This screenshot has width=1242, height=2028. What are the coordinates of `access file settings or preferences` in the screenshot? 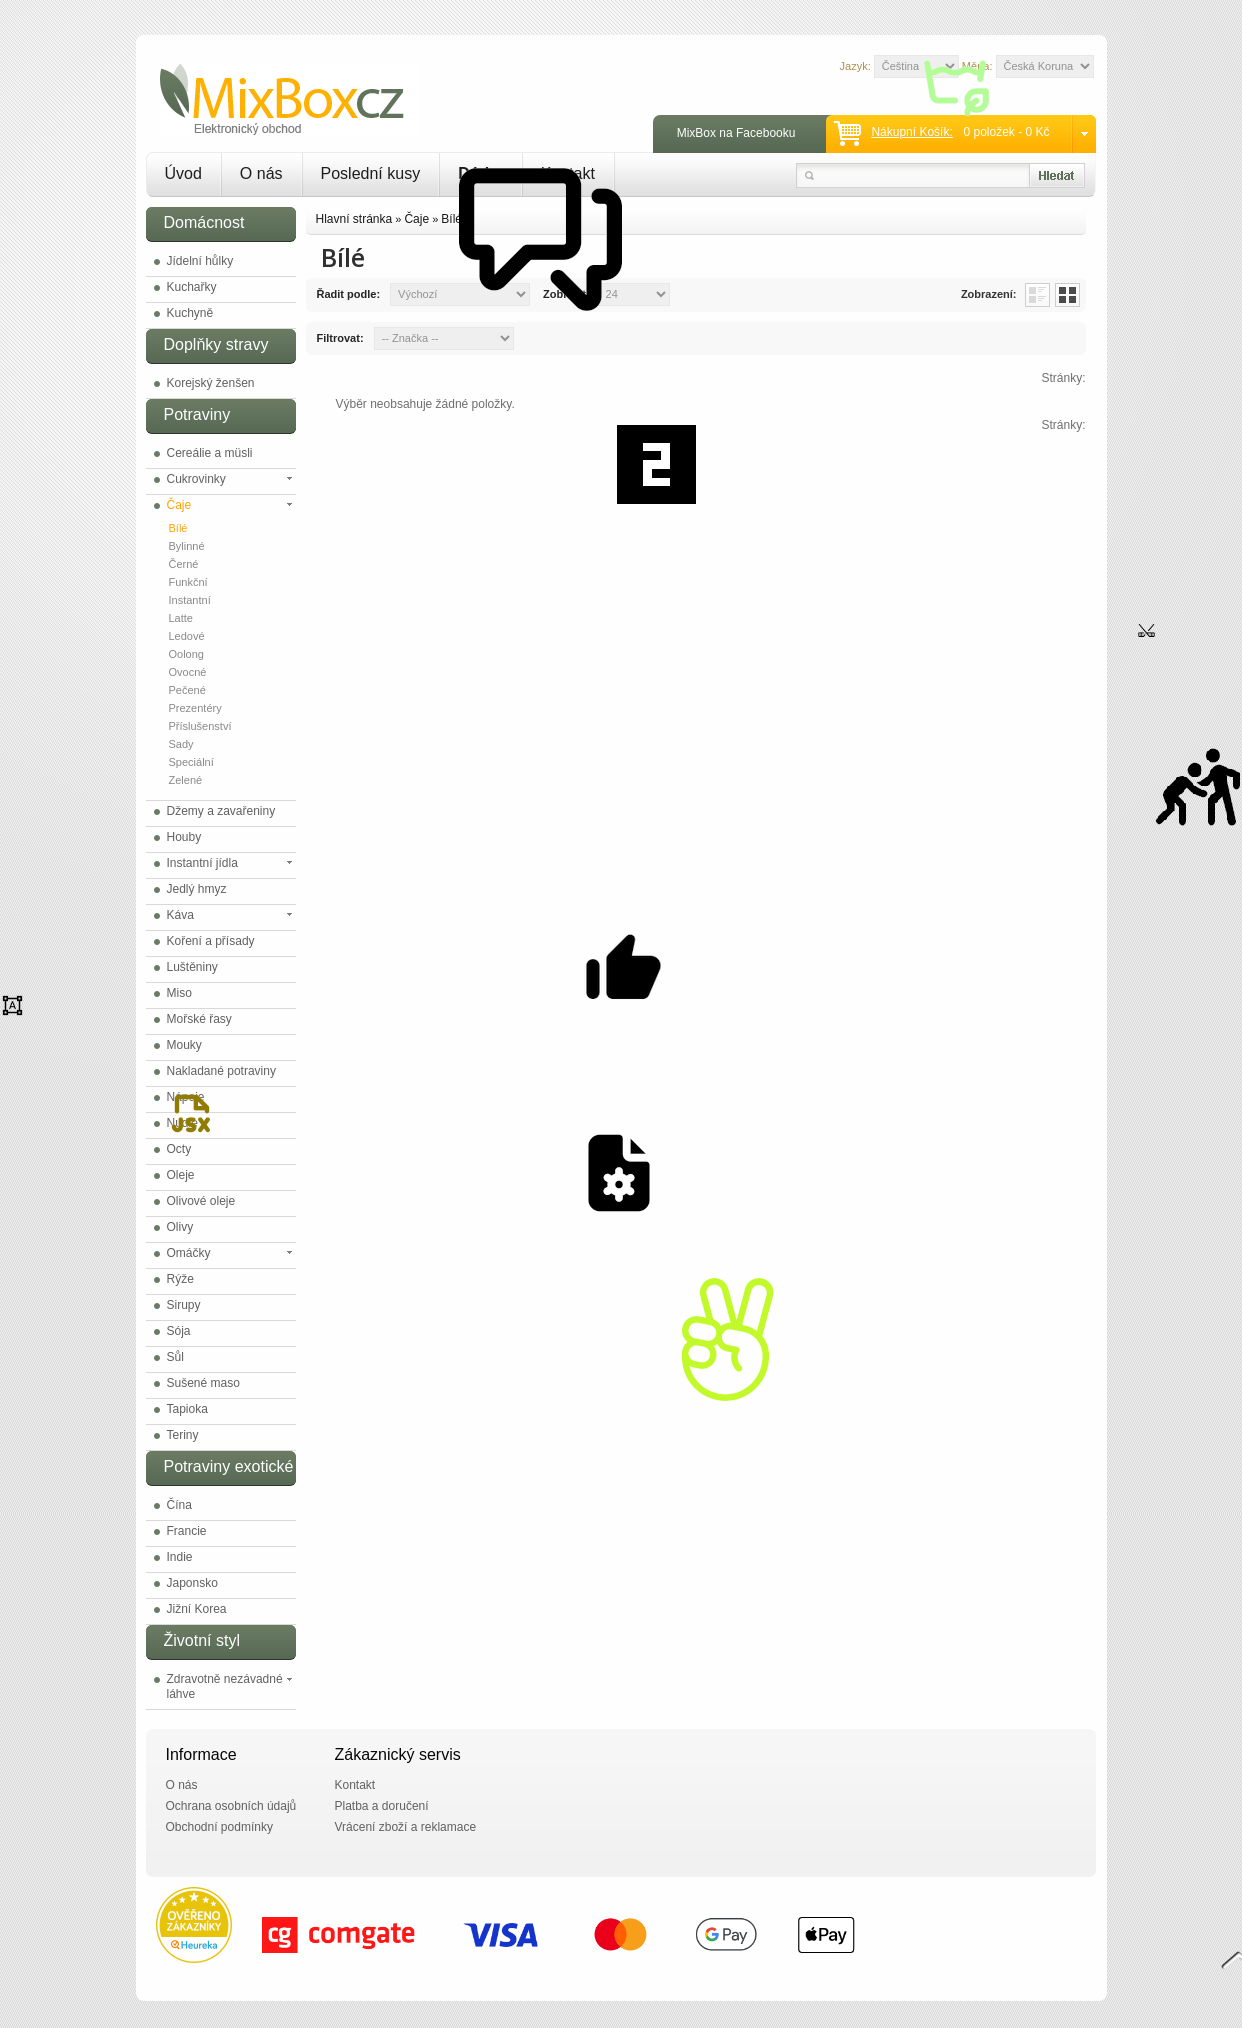 It's located at (619, 1173).